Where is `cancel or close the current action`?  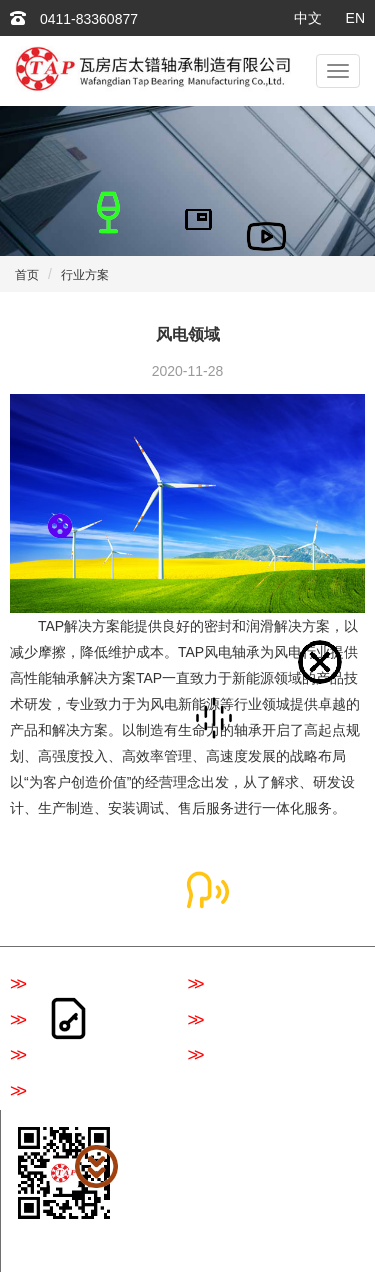
cancel or close the current action is located at coordinates (320, 662).